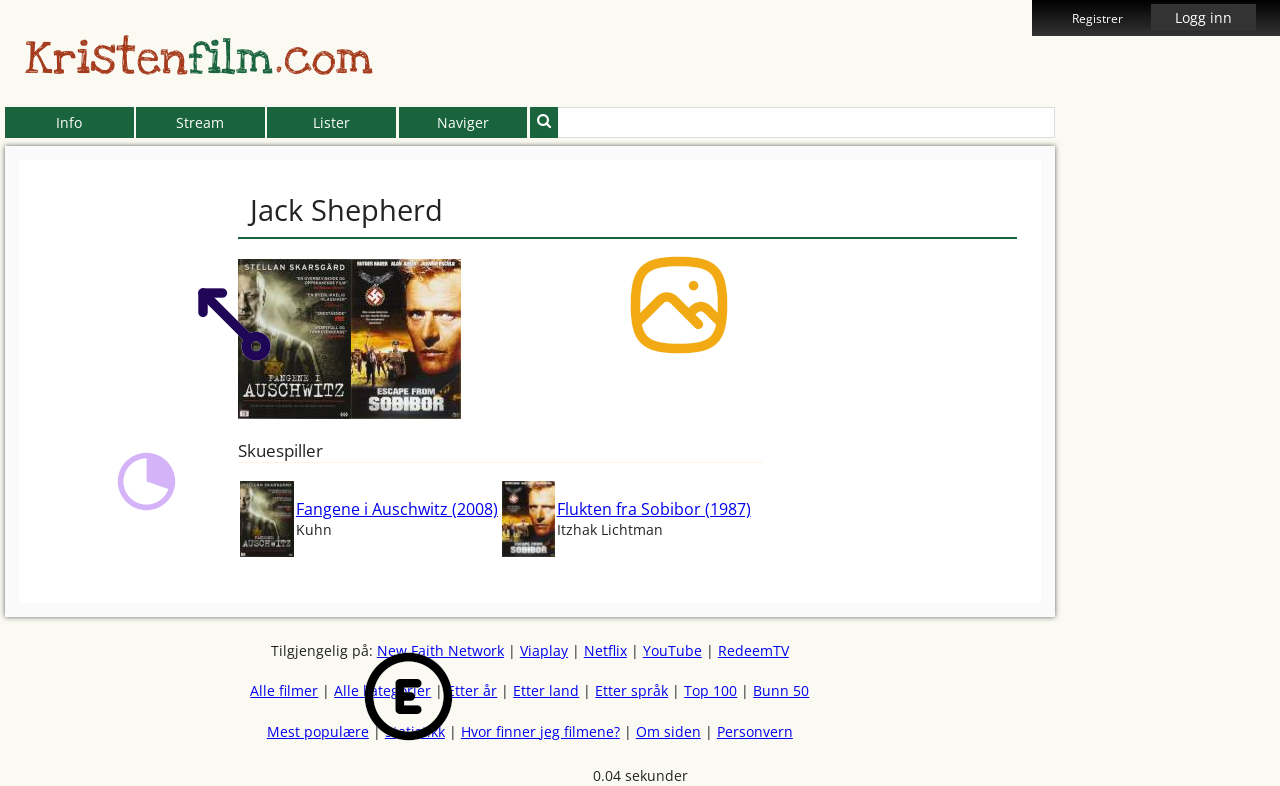 This screenshot has width=1280, height=786. I want to click on indicates east direction on a map or compass, so click(408, 696).